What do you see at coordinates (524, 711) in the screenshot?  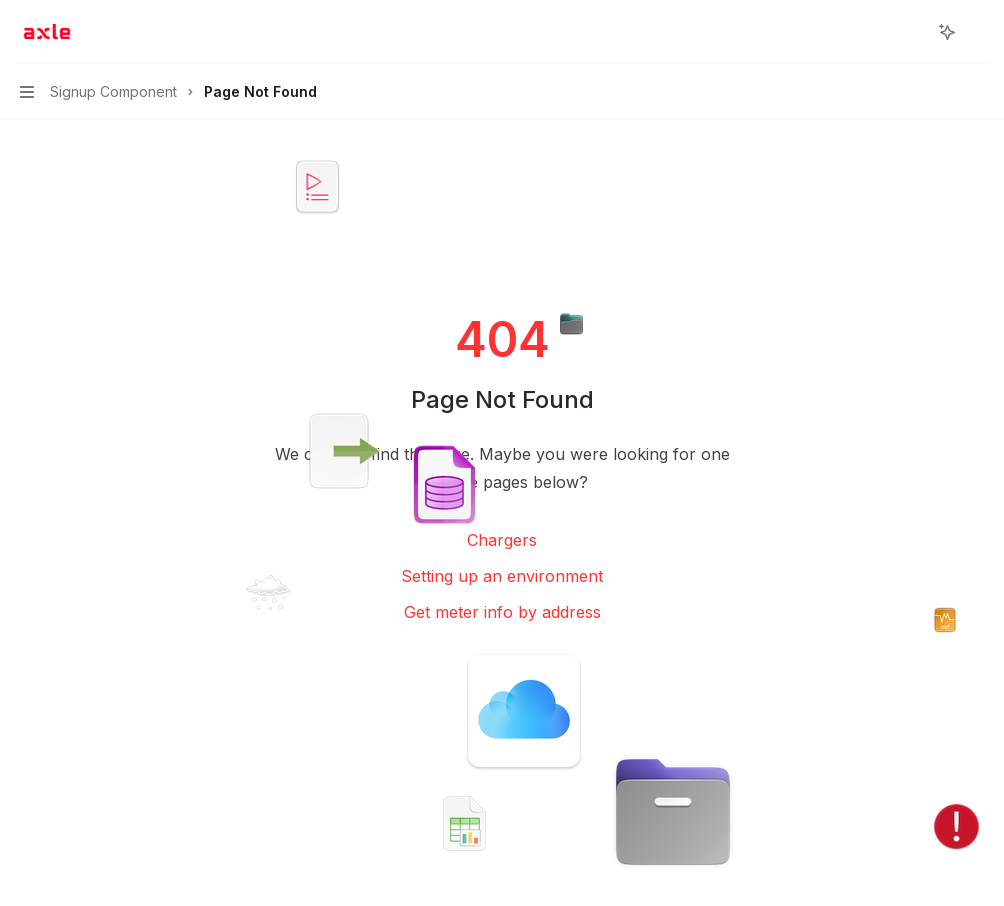 I see `open iCloud Drive to access cloud-stored files` at bounding box center [524, 711].